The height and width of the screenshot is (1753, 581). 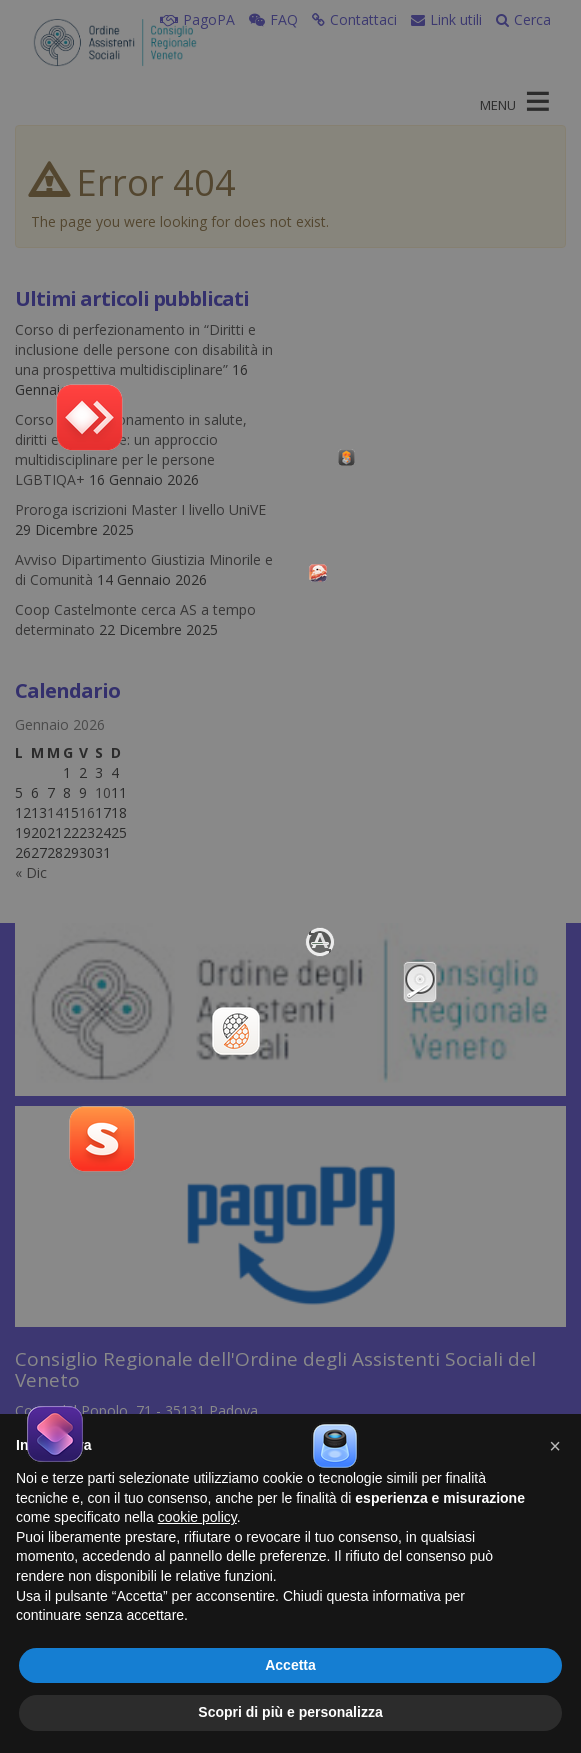 What do you see at coordinates (236, 1031) in the screenshot?
I see `open Prusa GCode Viewer app` at bounding box center [236, 1031].